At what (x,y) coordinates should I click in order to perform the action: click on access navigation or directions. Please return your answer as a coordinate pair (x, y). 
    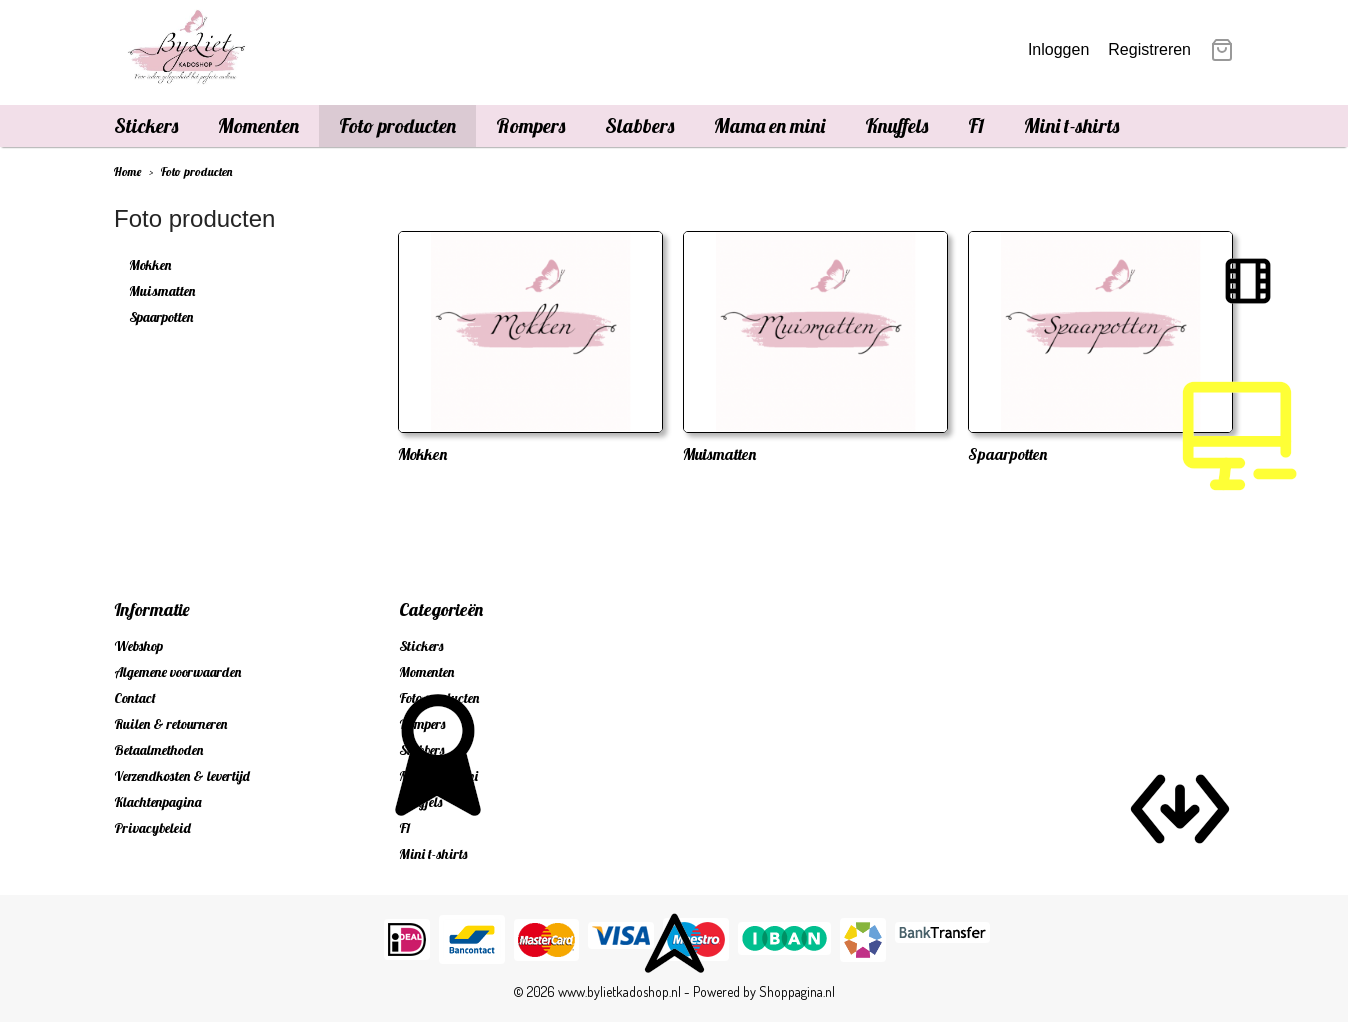
    Looking at the image, I should click on (674, 946).